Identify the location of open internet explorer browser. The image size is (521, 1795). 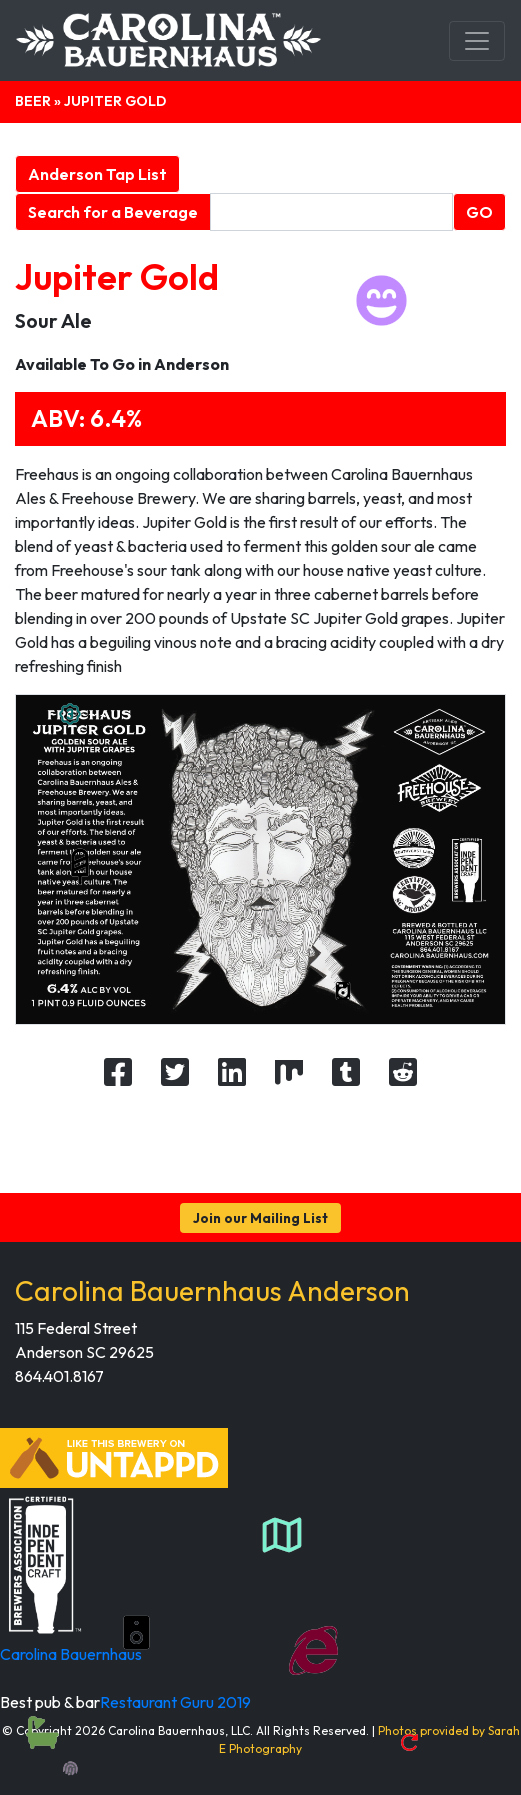
(313, 1650).